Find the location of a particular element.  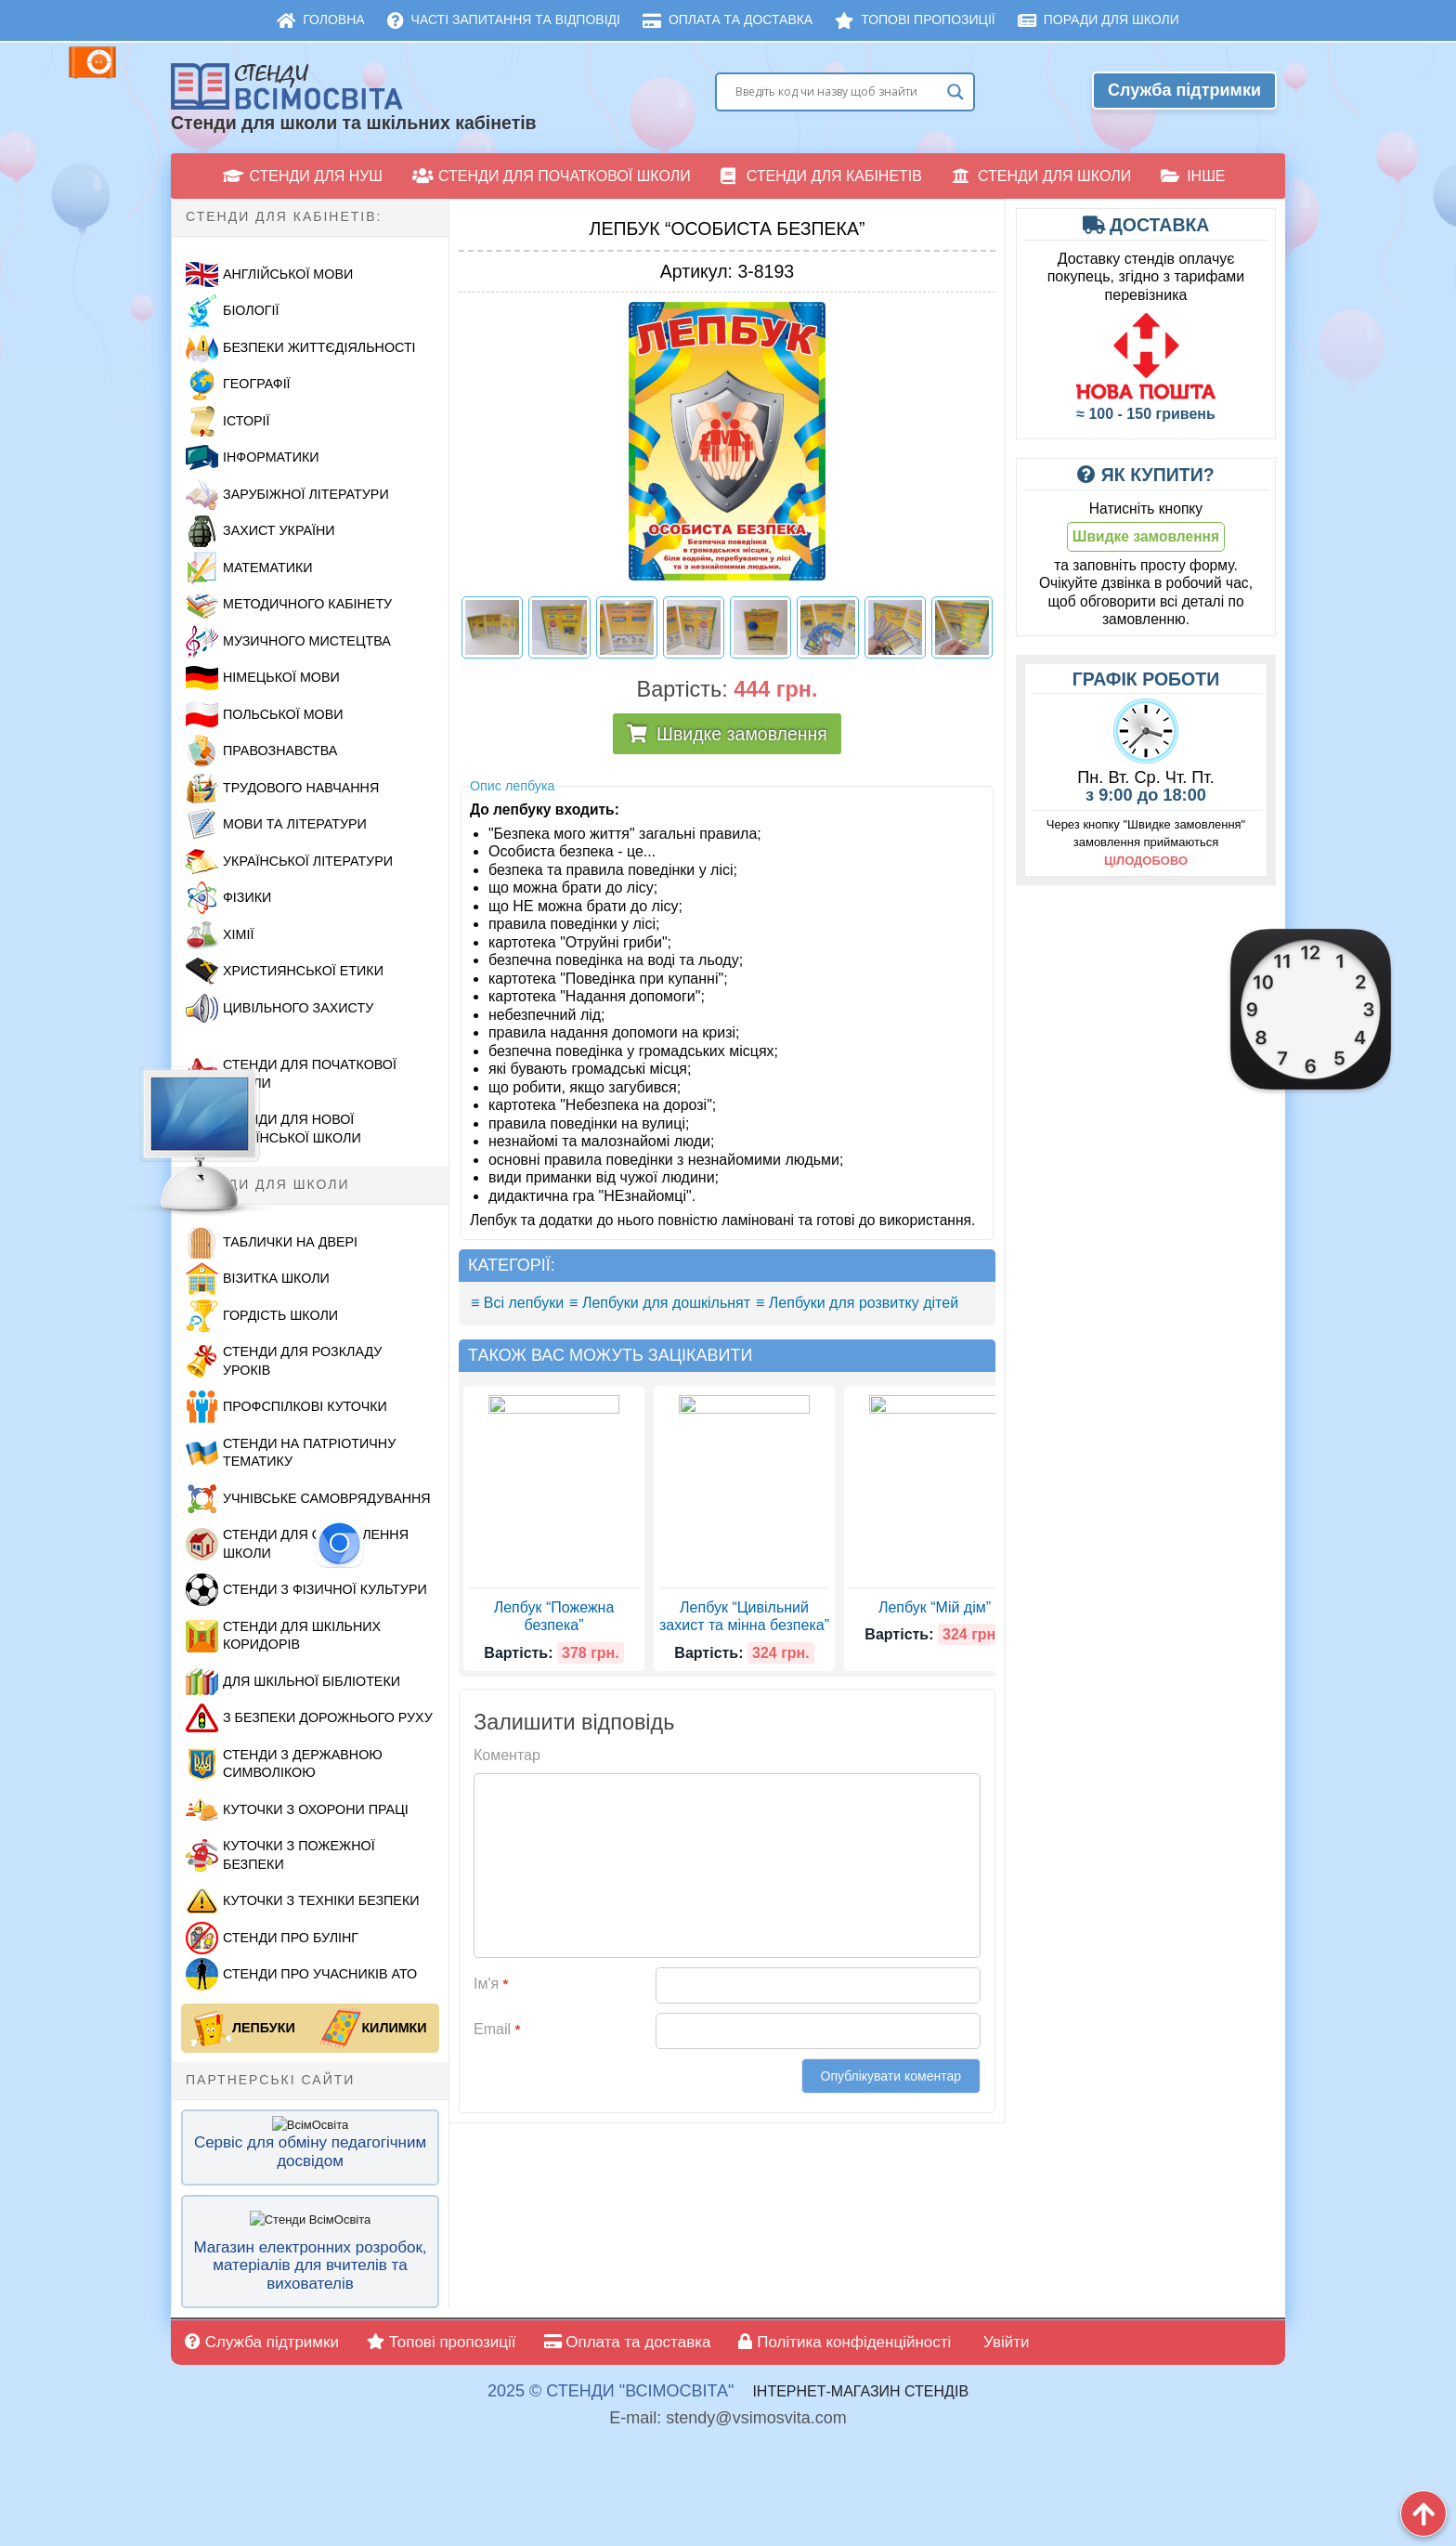

open Chromium web browser is located at coordinates (339, 1543).